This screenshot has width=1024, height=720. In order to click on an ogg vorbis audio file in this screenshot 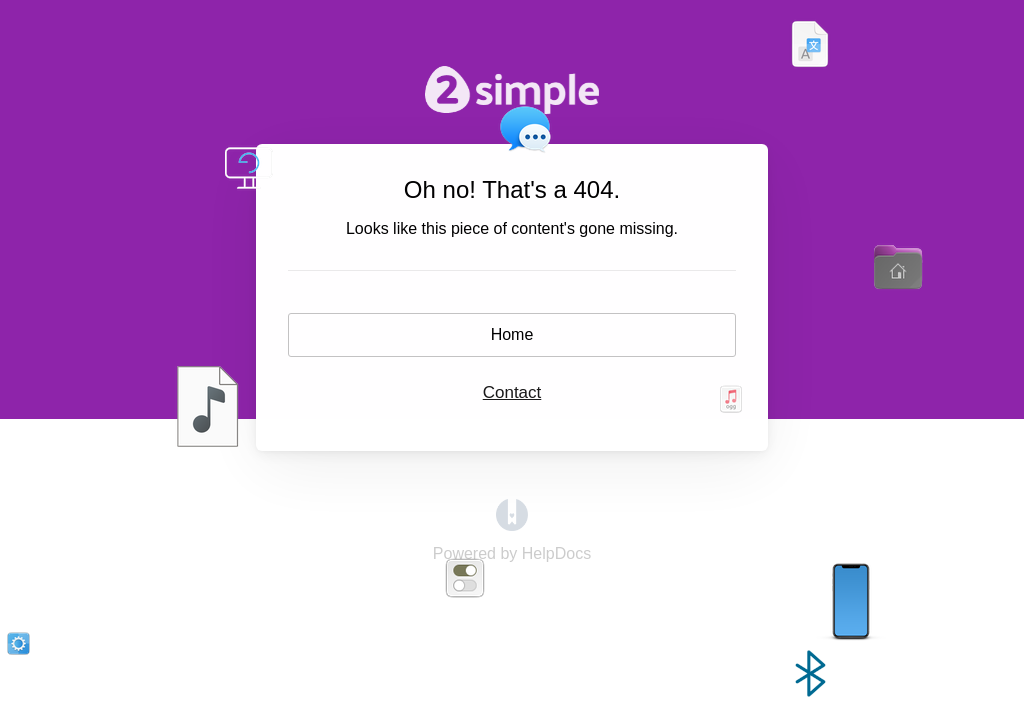, I will do `click(731, 399)`.